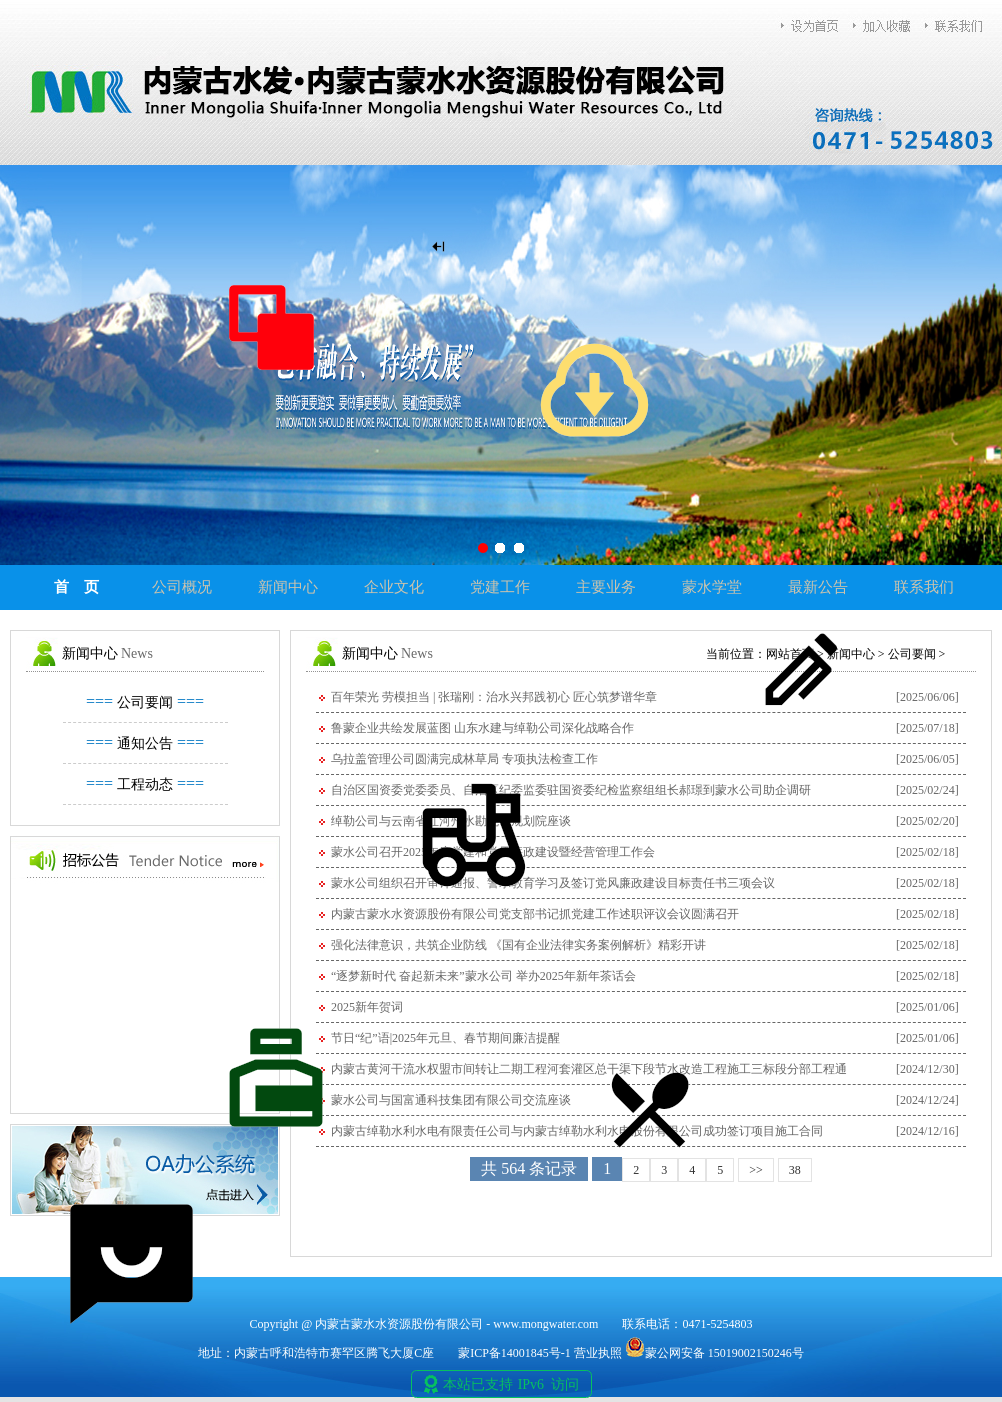  What do you see at coordinates (471, 837) in the screenshot?
I see `select e-bike as transportation mode` at bounding box center [471, 837].